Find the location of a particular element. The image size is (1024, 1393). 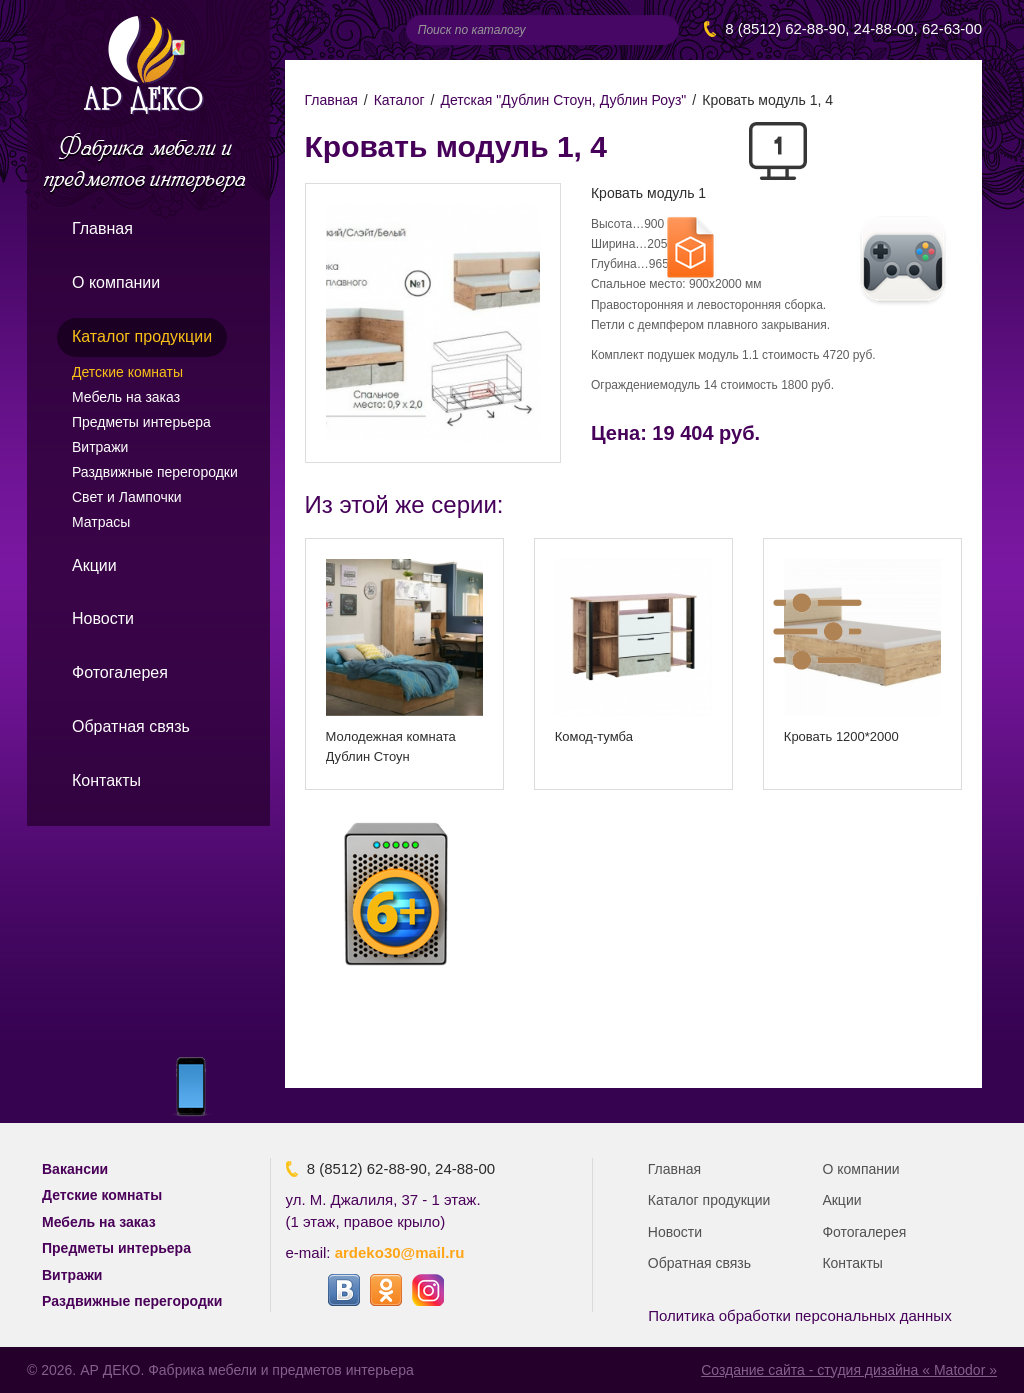

indicates a connected iPhone device is located at coordinates (191, 1087).